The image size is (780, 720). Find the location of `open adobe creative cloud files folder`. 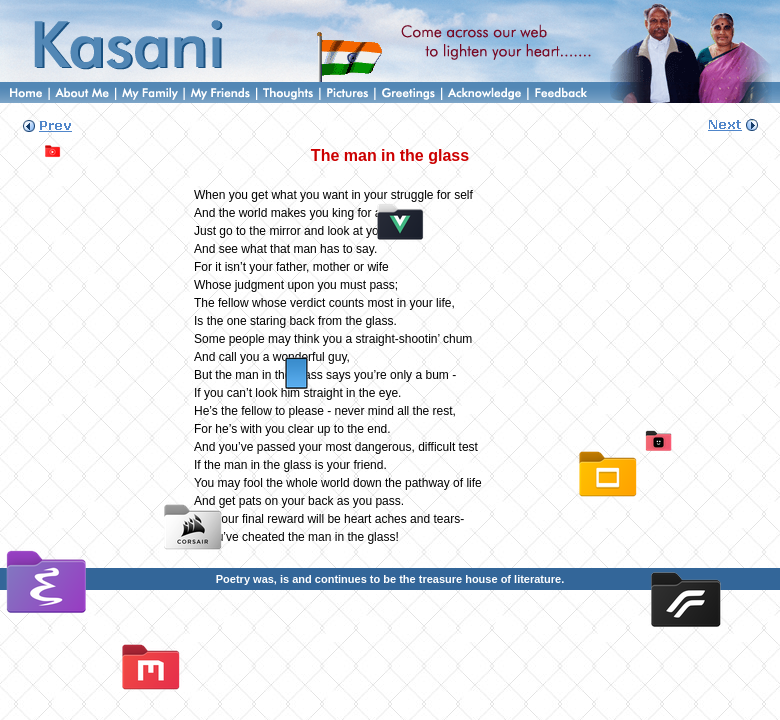

open adobe creative cloud files folder is located at coordinates (658, 441).